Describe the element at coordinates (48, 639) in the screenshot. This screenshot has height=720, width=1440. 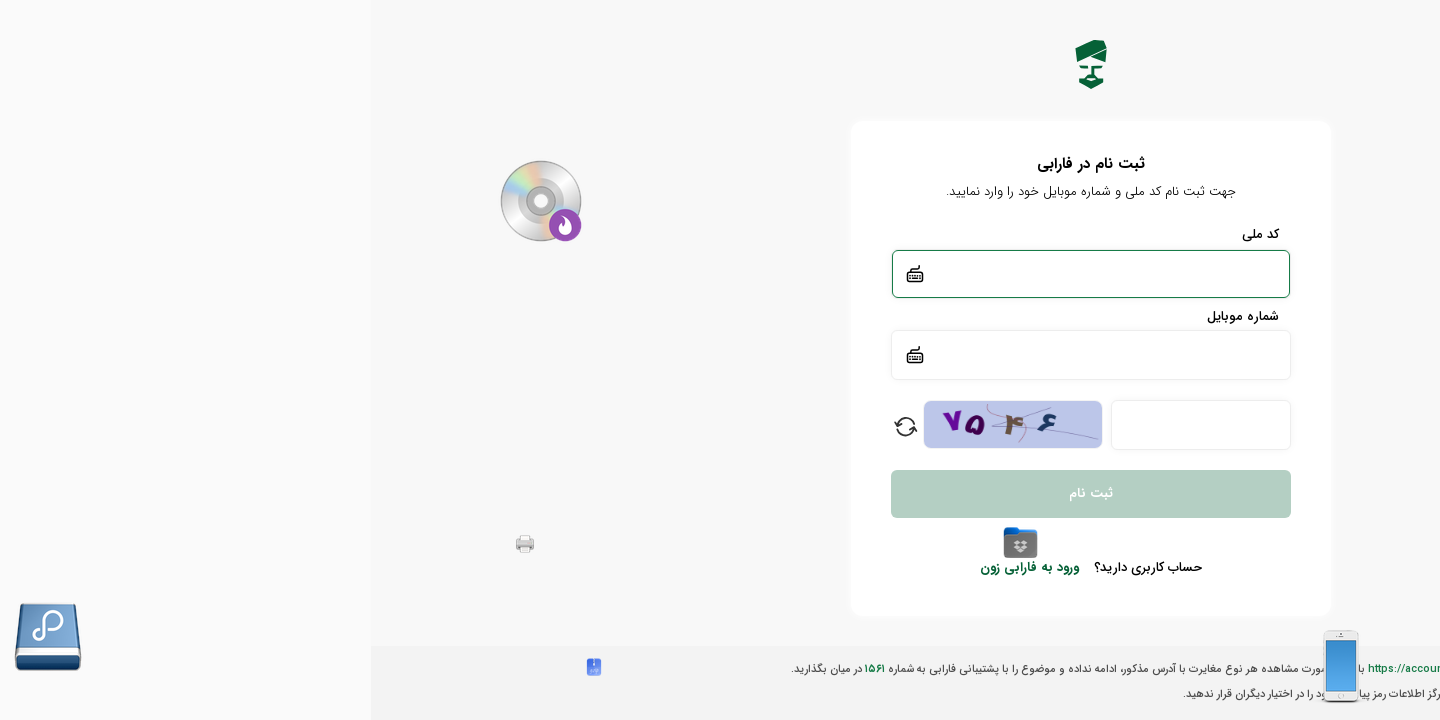
I see `Promise Technology storage device or RAID controller` at that location.